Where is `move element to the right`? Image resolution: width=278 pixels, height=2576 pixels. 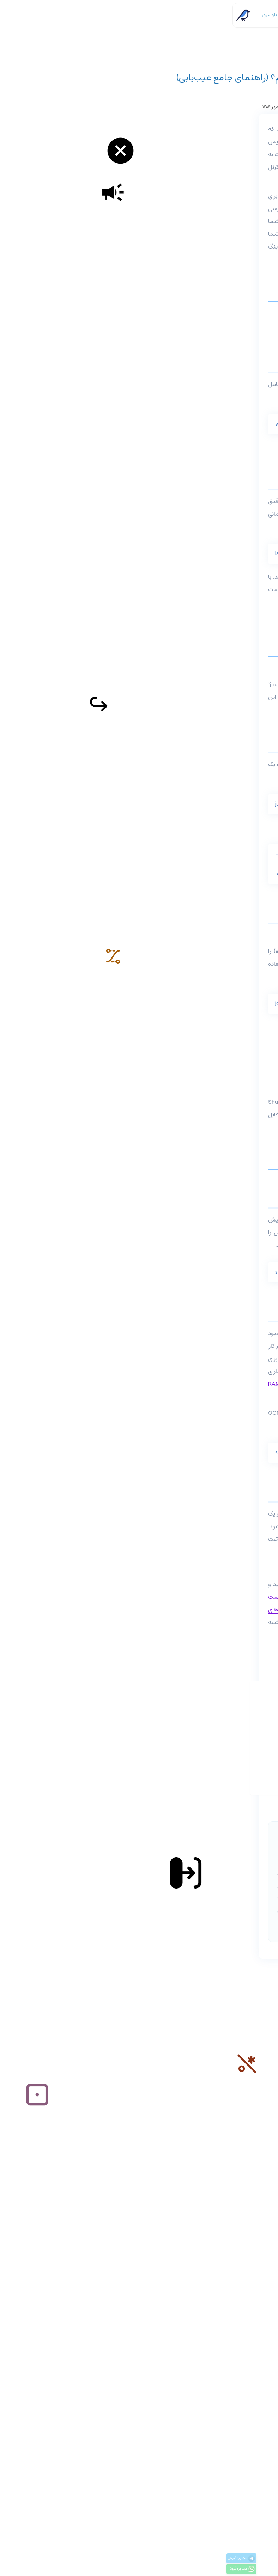
move element to the right is located at coordinates (186, 1873).